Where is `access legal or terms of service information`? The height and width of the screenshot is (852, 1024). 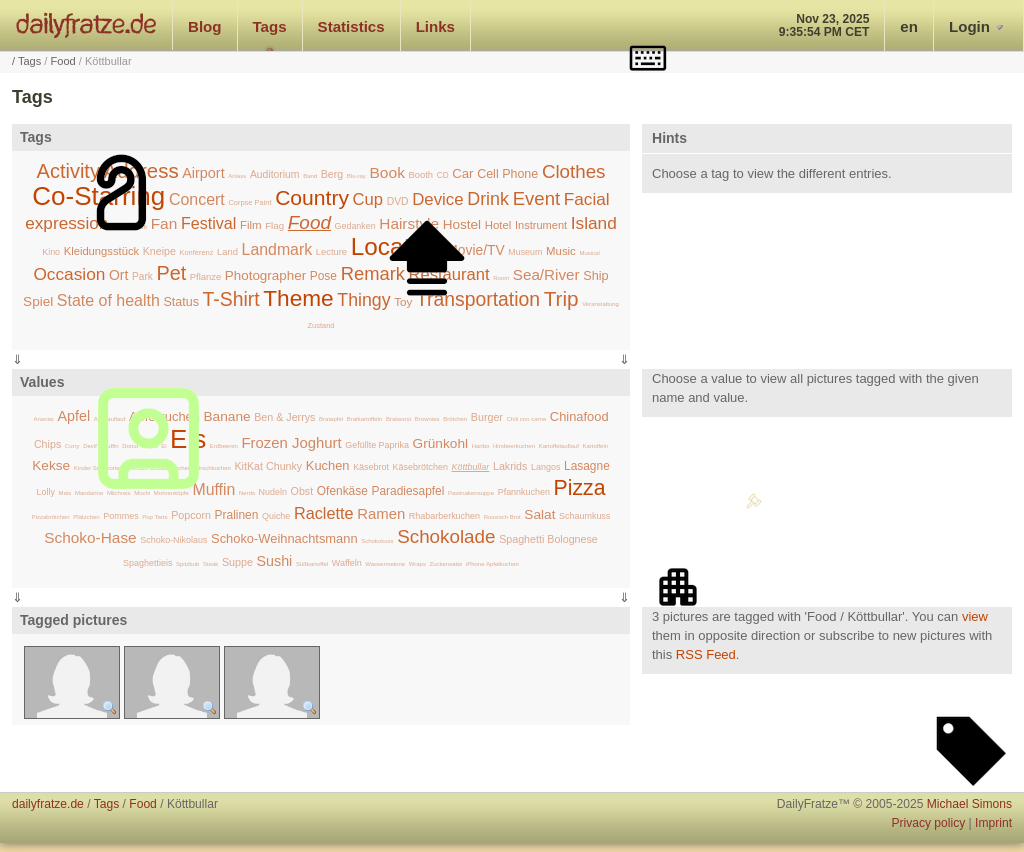 access legal or terms of service information is located at coordinates (753, 501).